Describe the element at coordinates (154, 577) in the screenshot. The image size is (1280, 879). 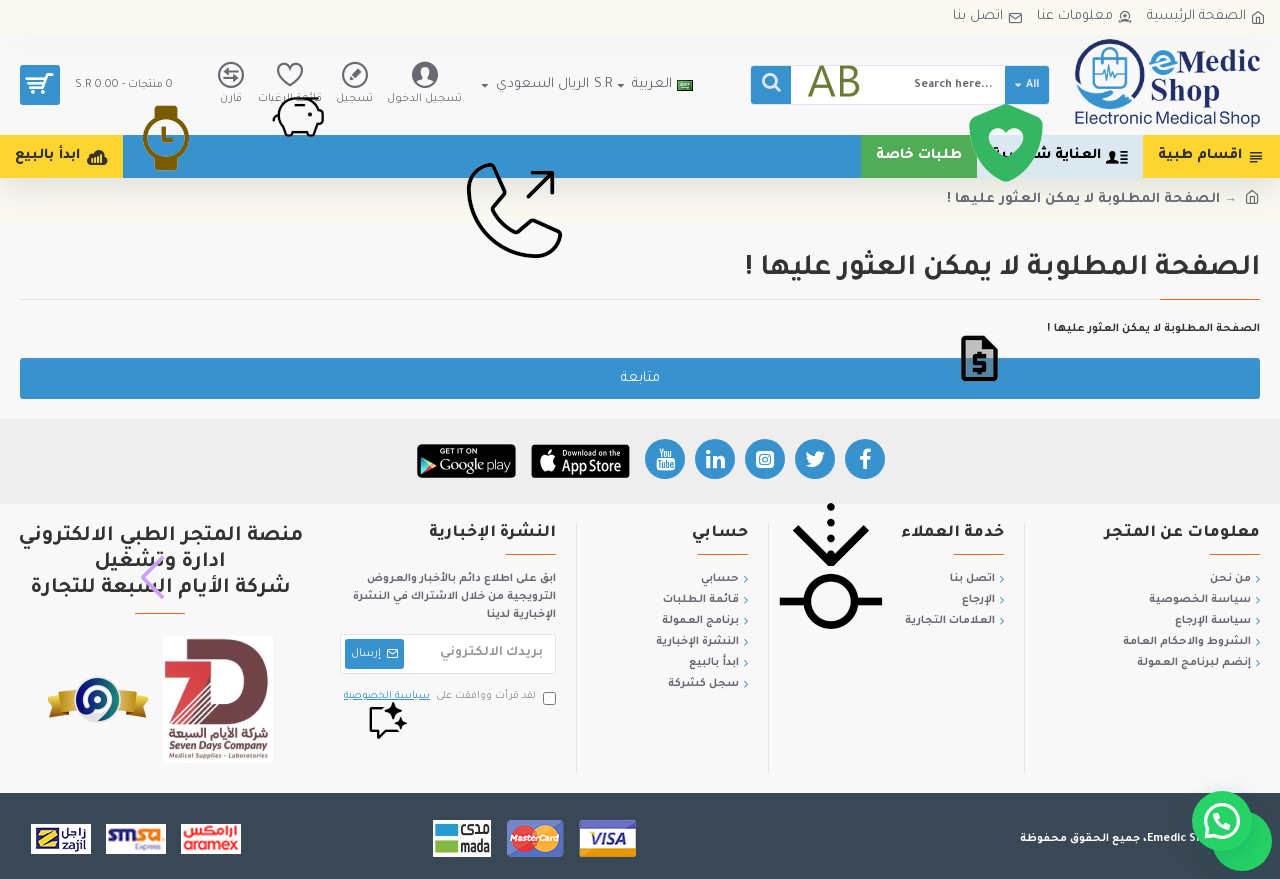
I see `navigate back to the previous screen` at that location.